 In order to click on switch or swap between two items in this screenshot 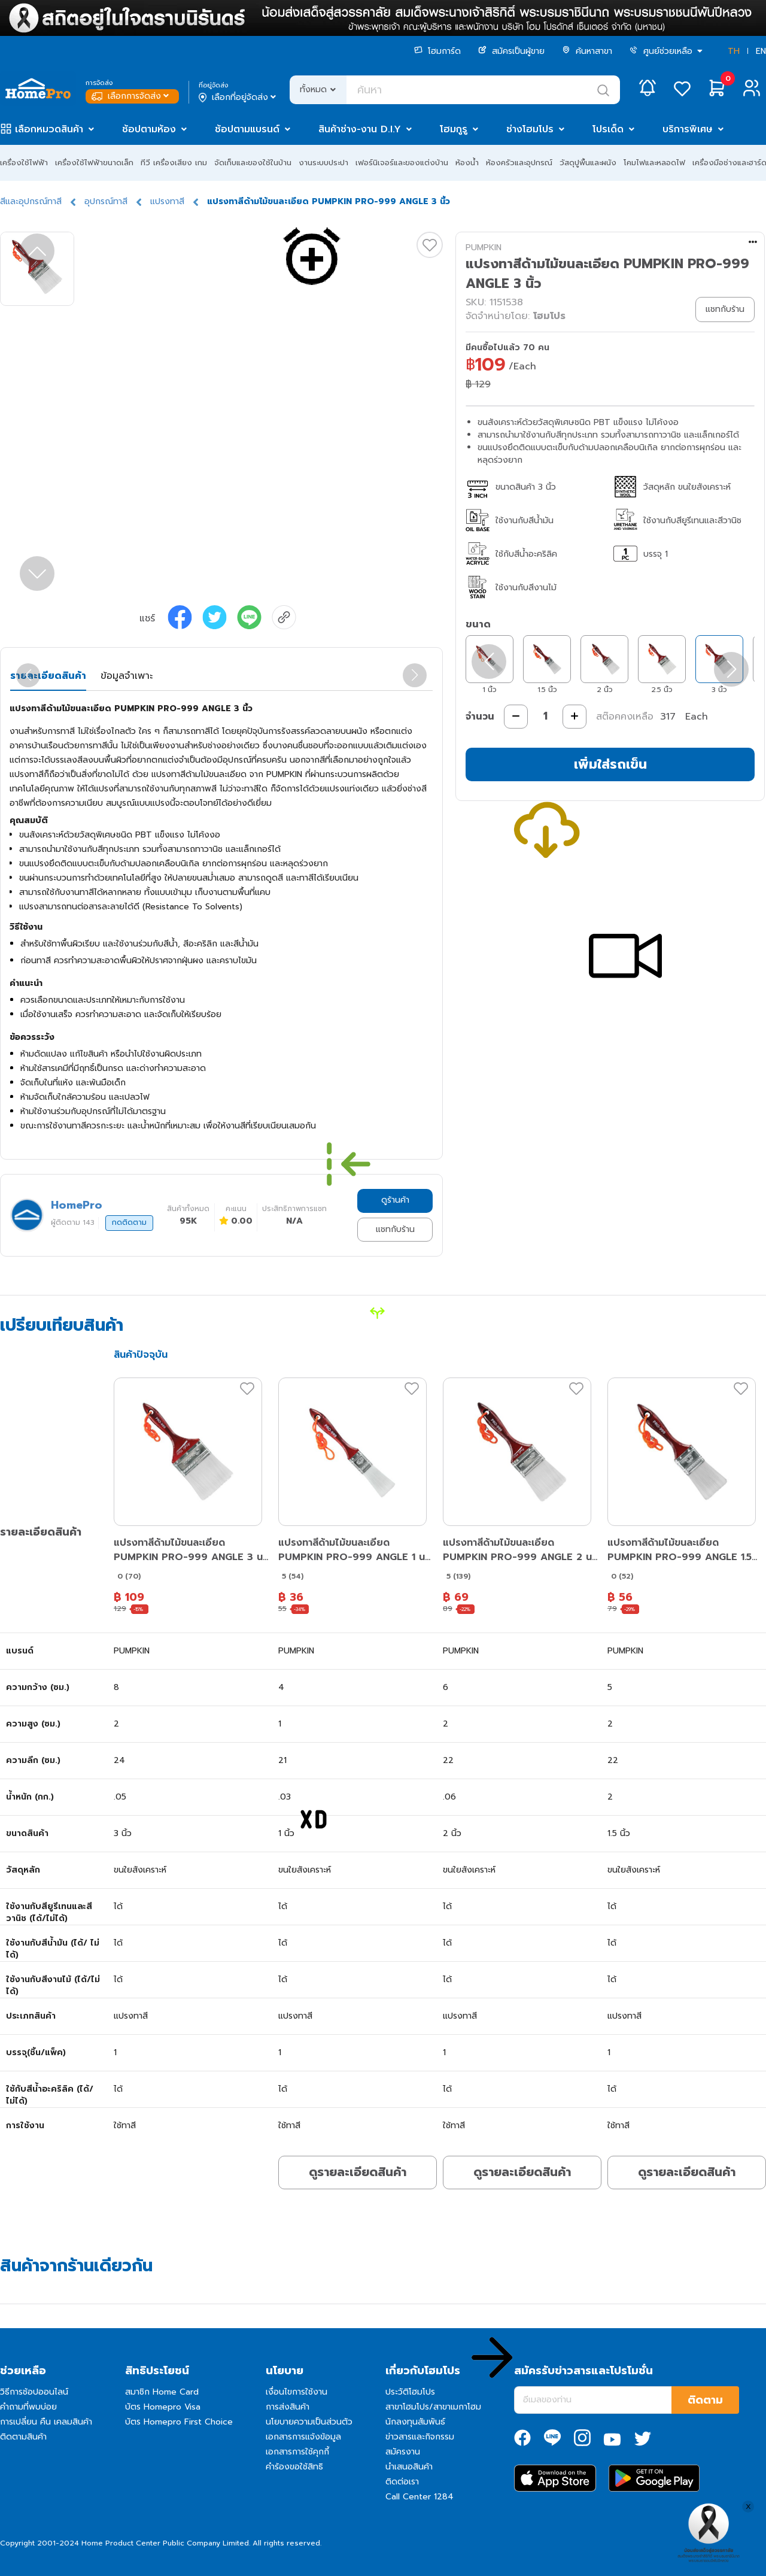, I will do `click(377, 1313)`.